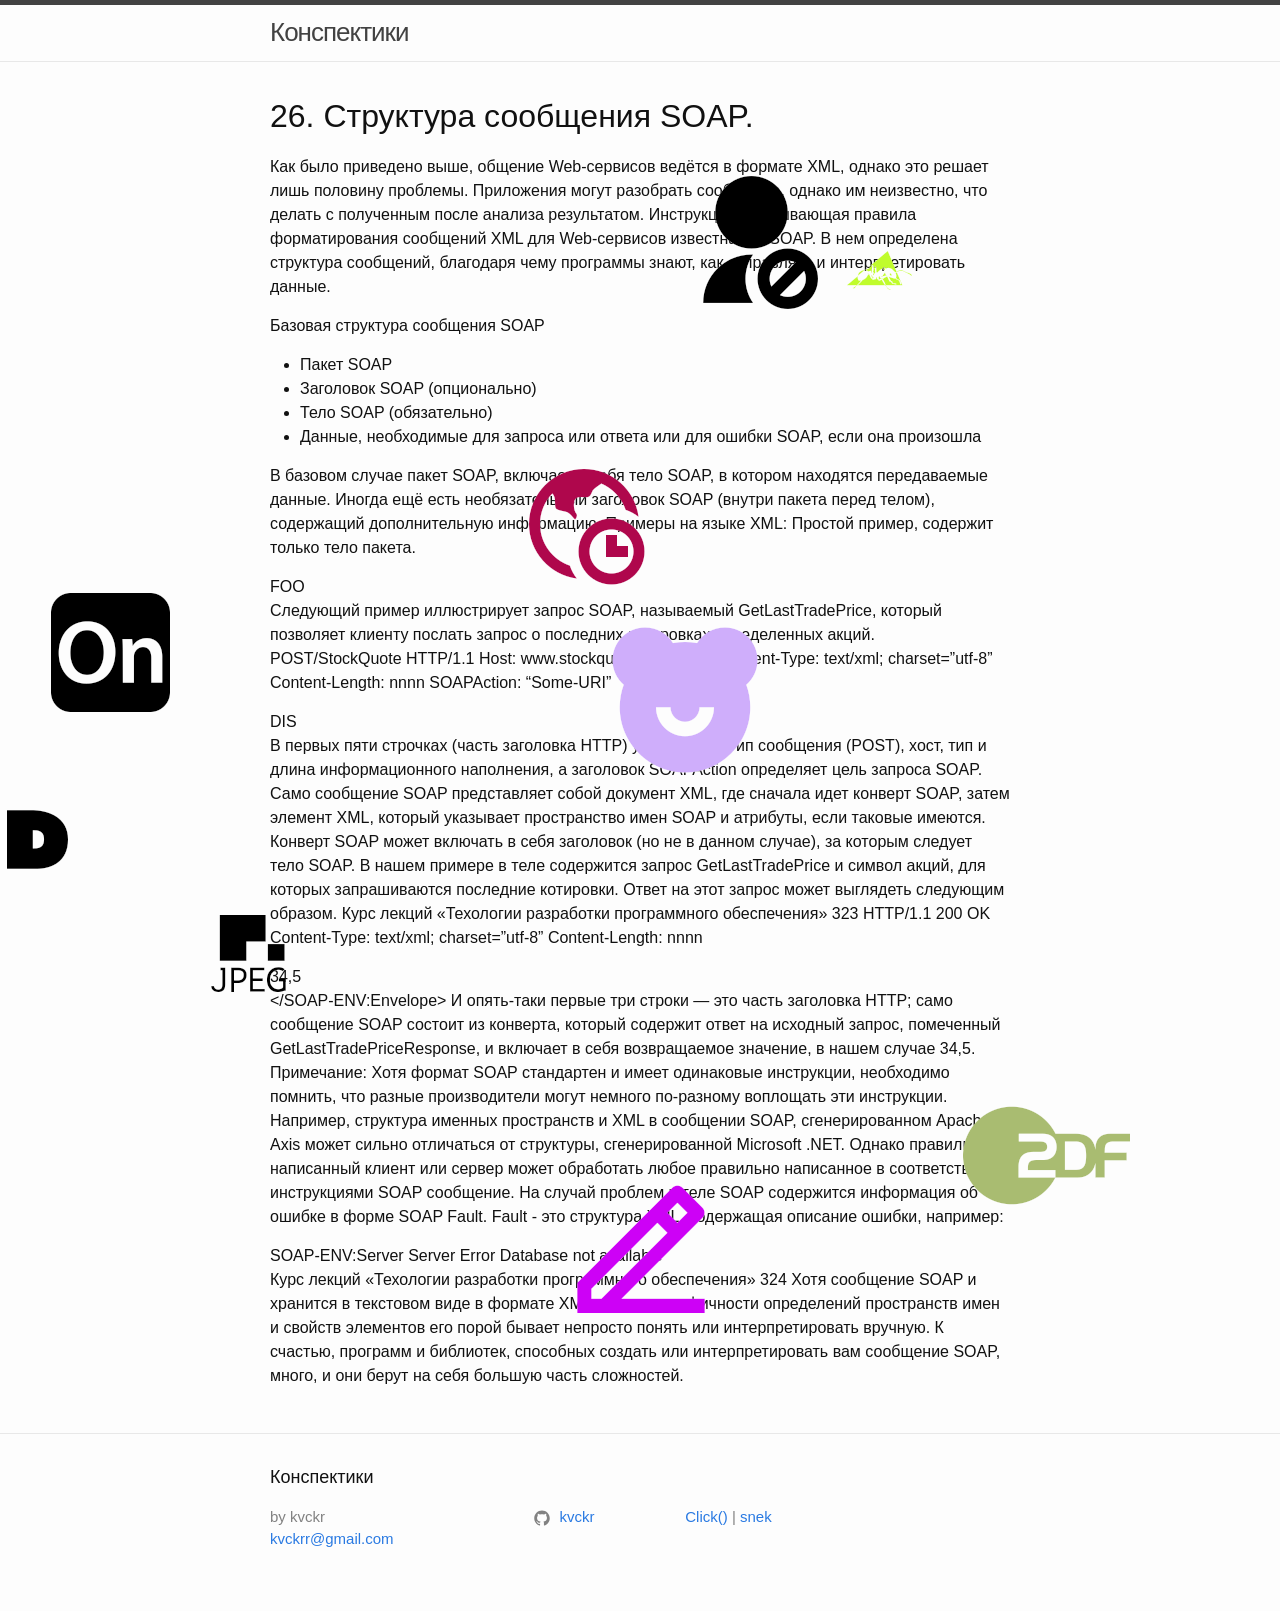  I want to click on apache ant build tool logo, so click(879, 270).